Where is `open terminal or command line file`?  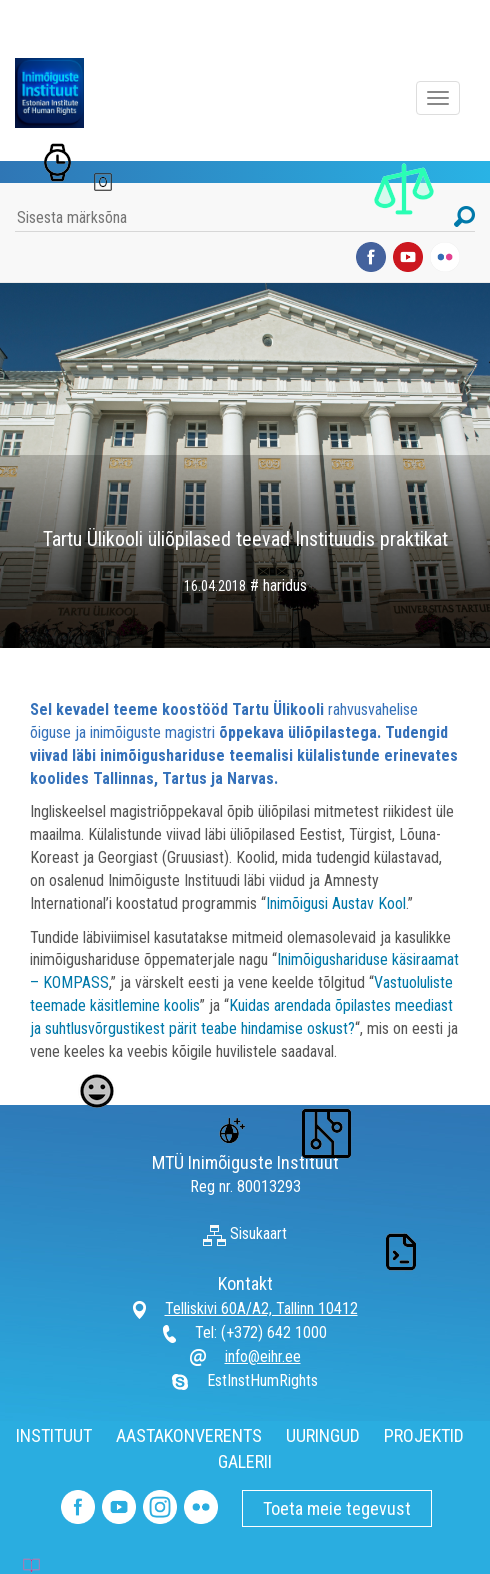 open terminal or command line file is located at coordinates (401, 1252).